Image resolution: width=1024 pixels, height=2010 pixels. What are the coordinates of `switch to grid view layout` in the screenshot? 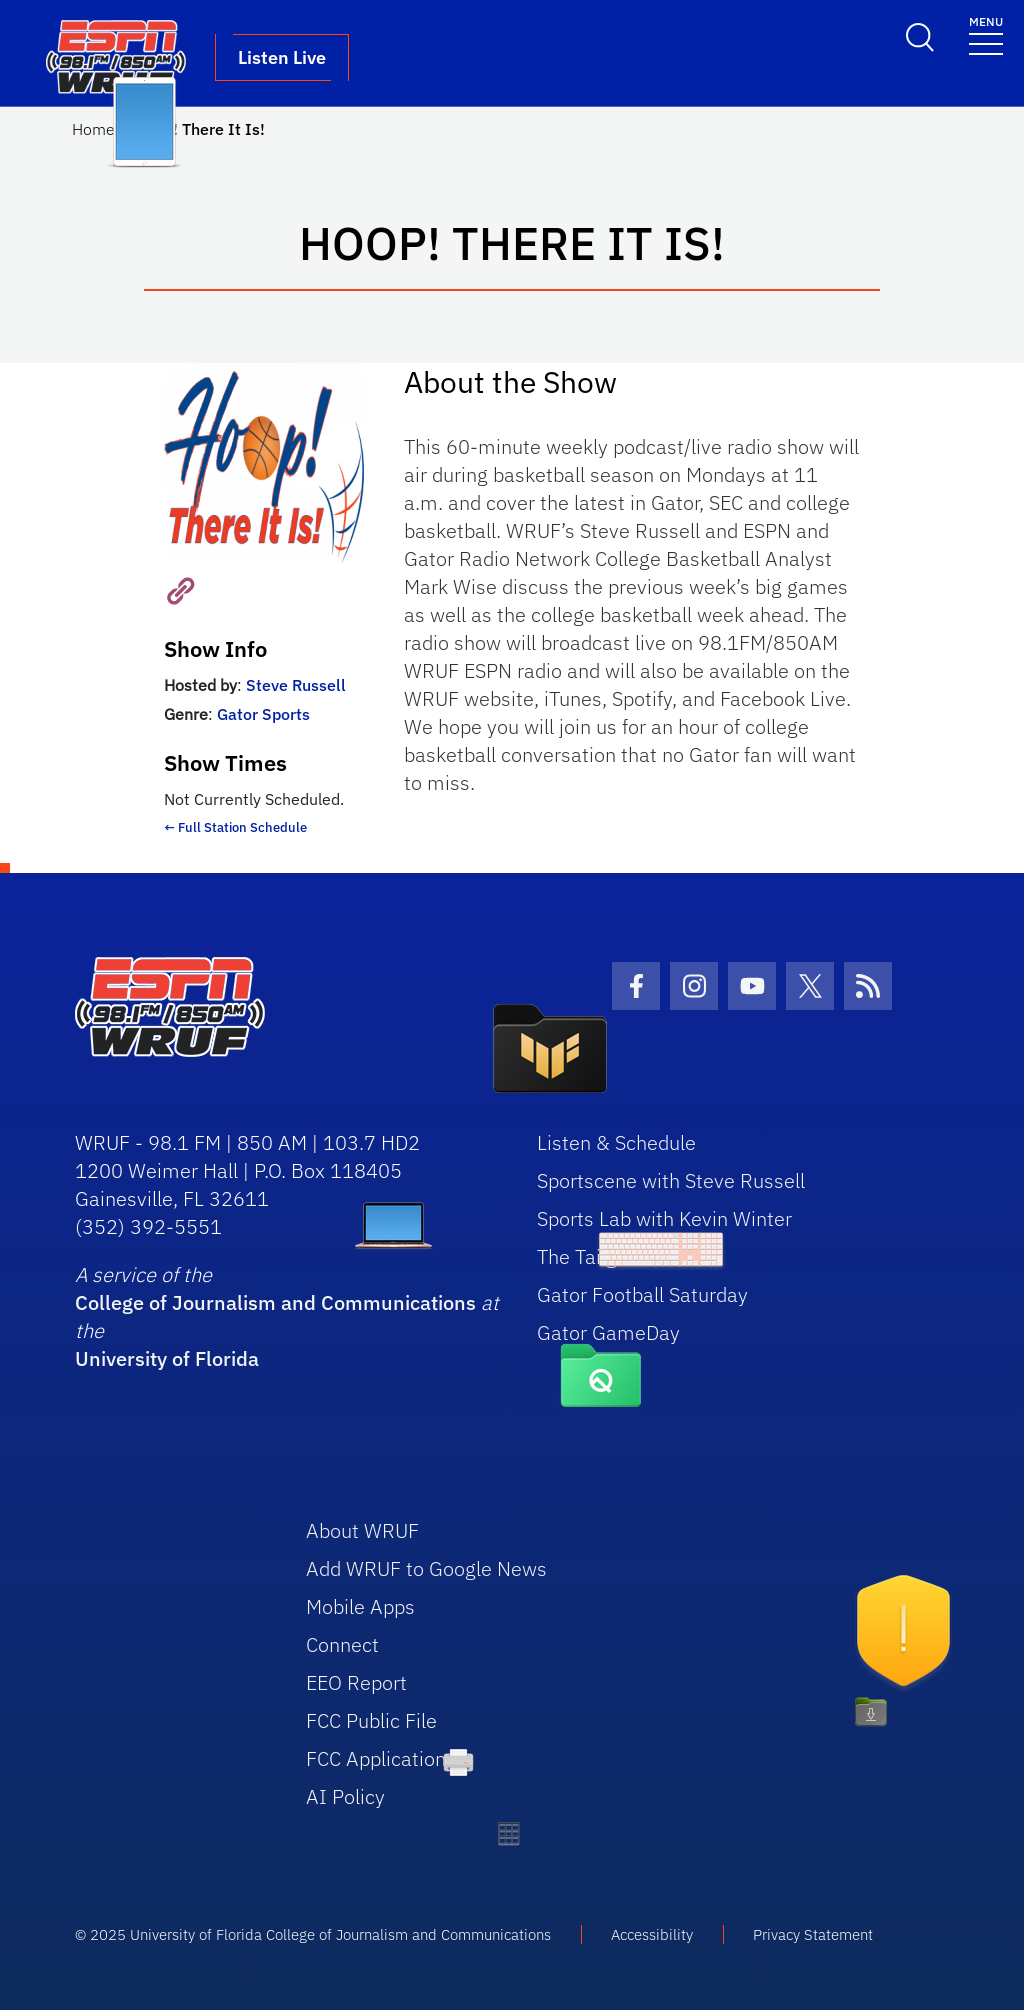 It's located at (508, 1834).